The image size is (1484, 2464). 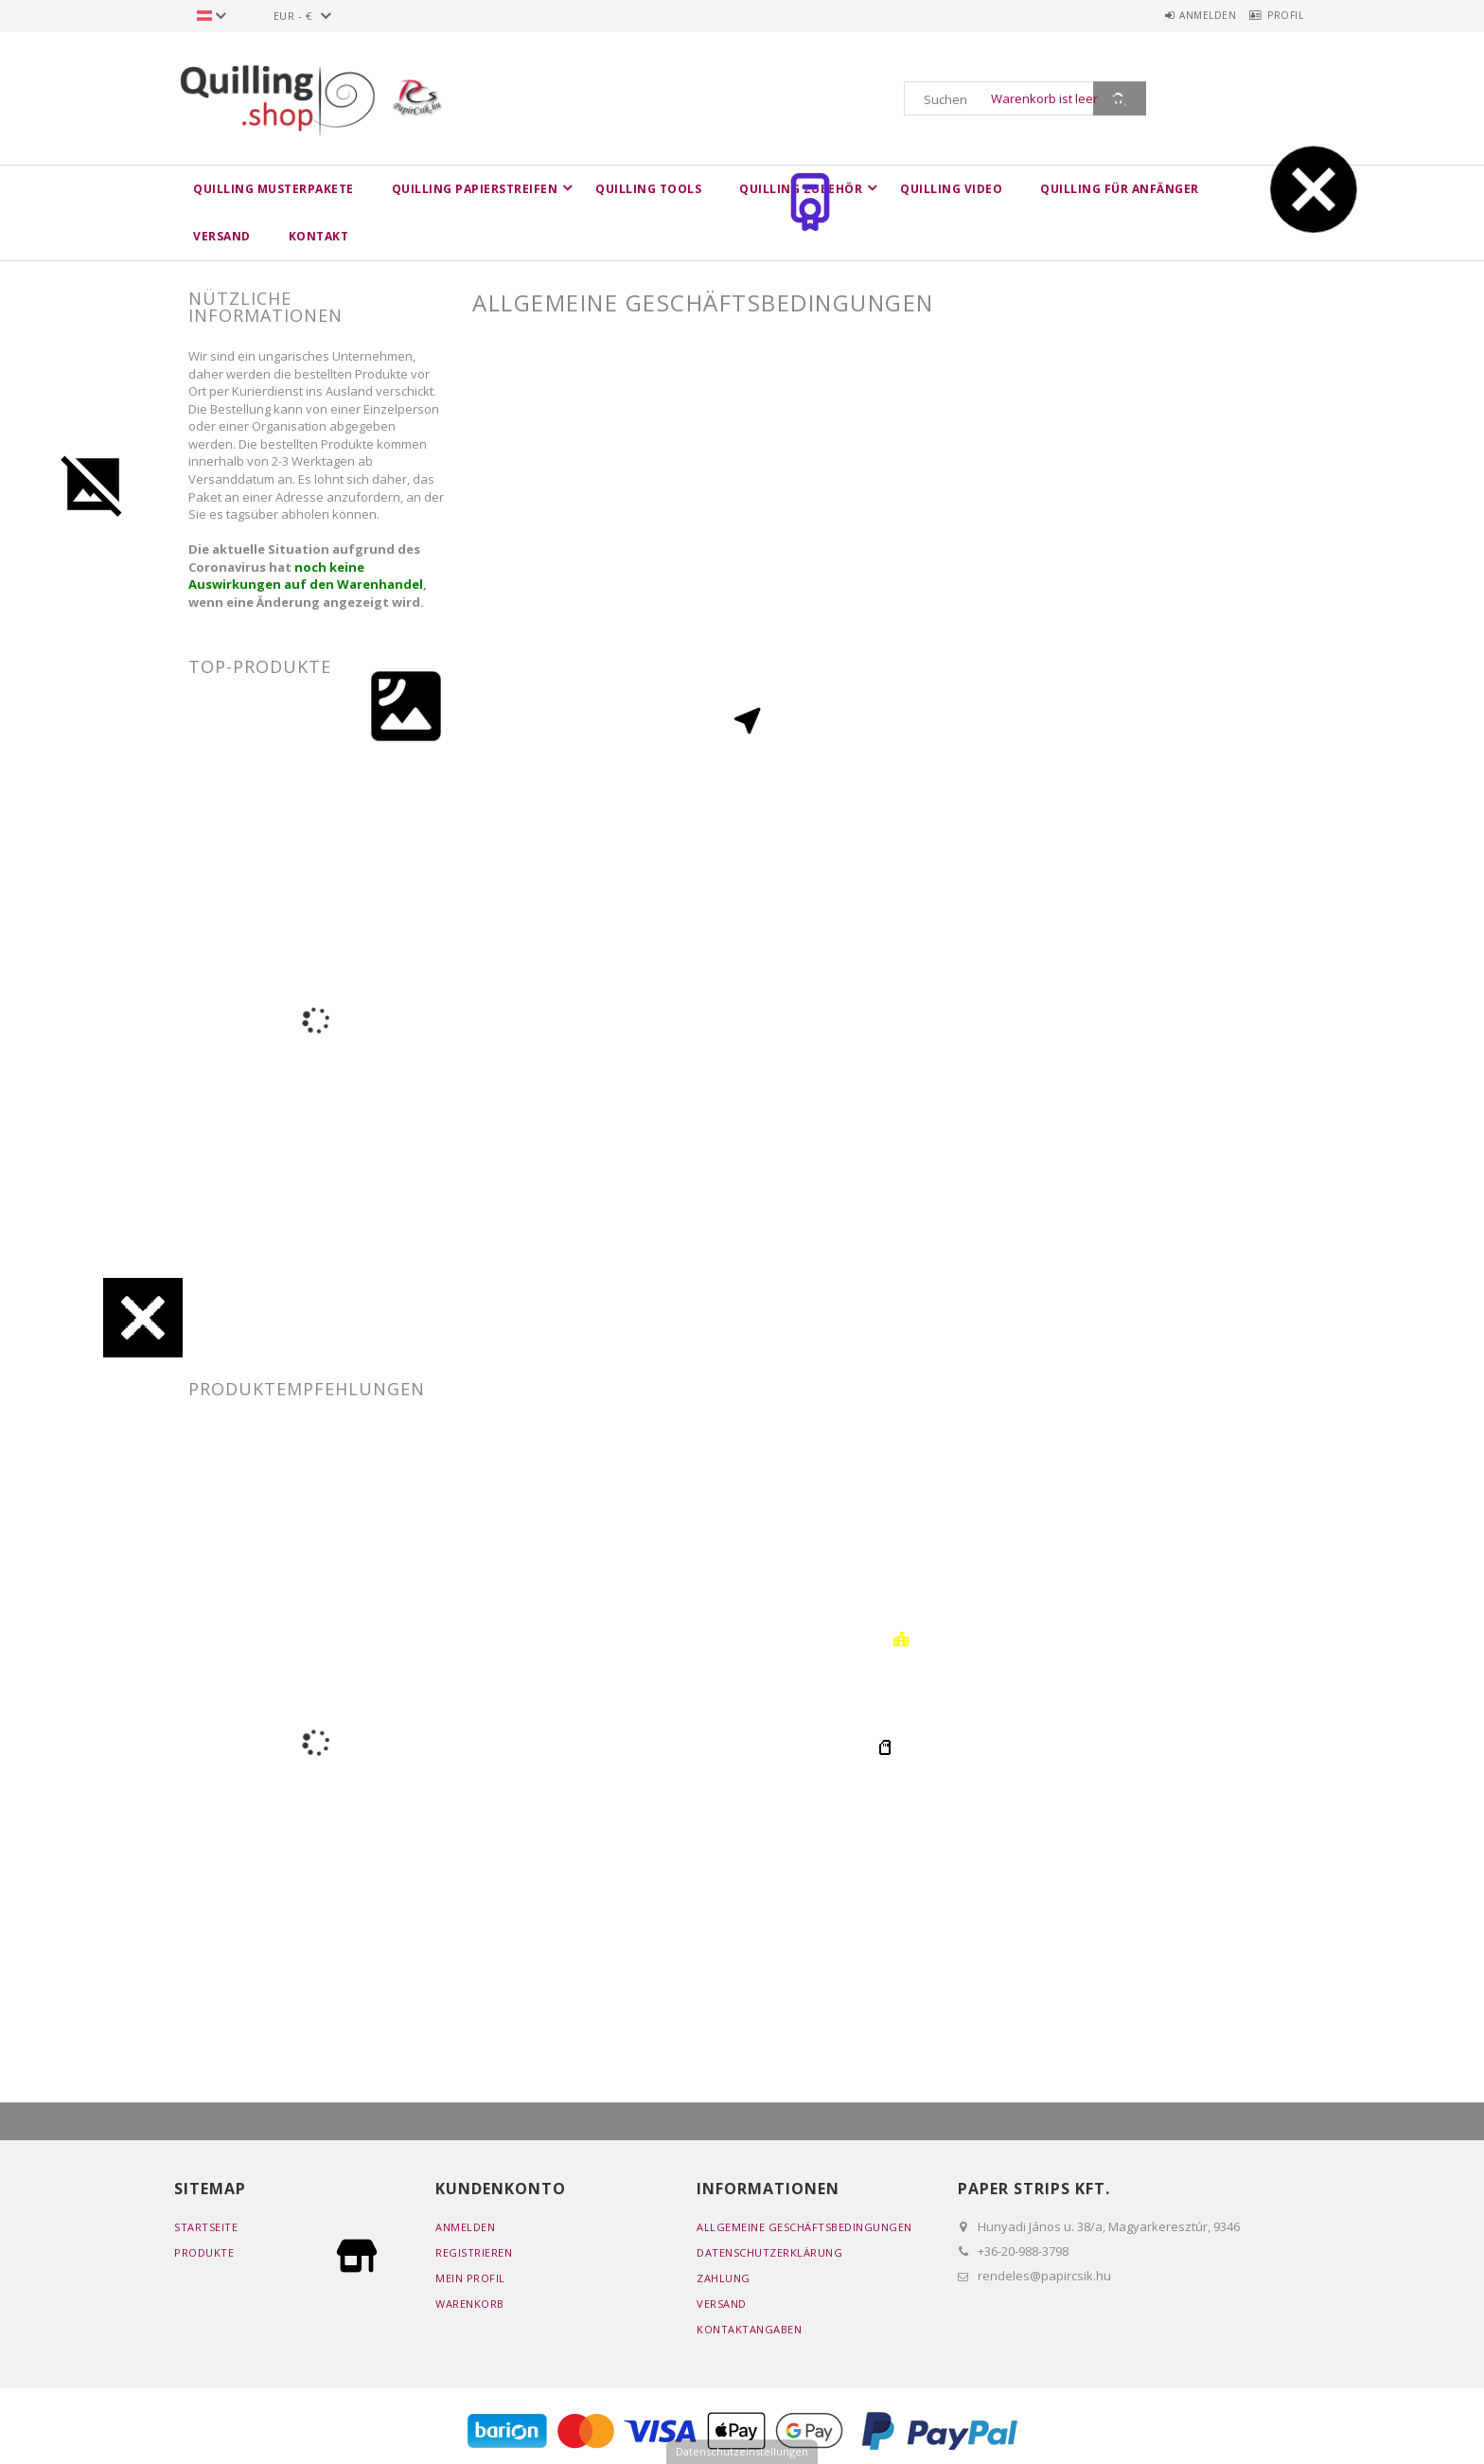 I want to click on switch to satellite map view, so click(x=406, y=706).